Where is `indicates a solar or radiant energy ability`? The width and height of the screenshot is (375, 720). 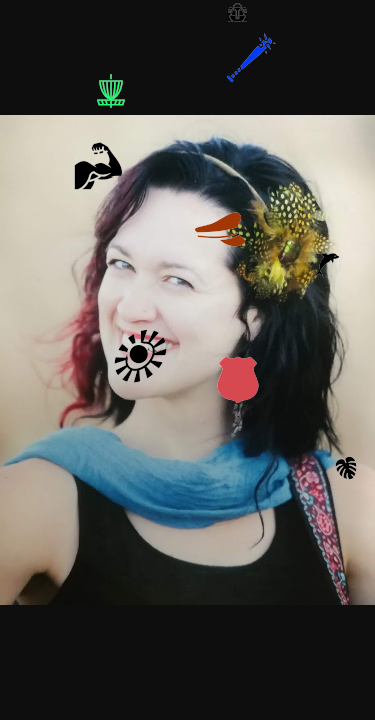 indicates a solar or radiant energy ability is located at coordinates (141, 356).